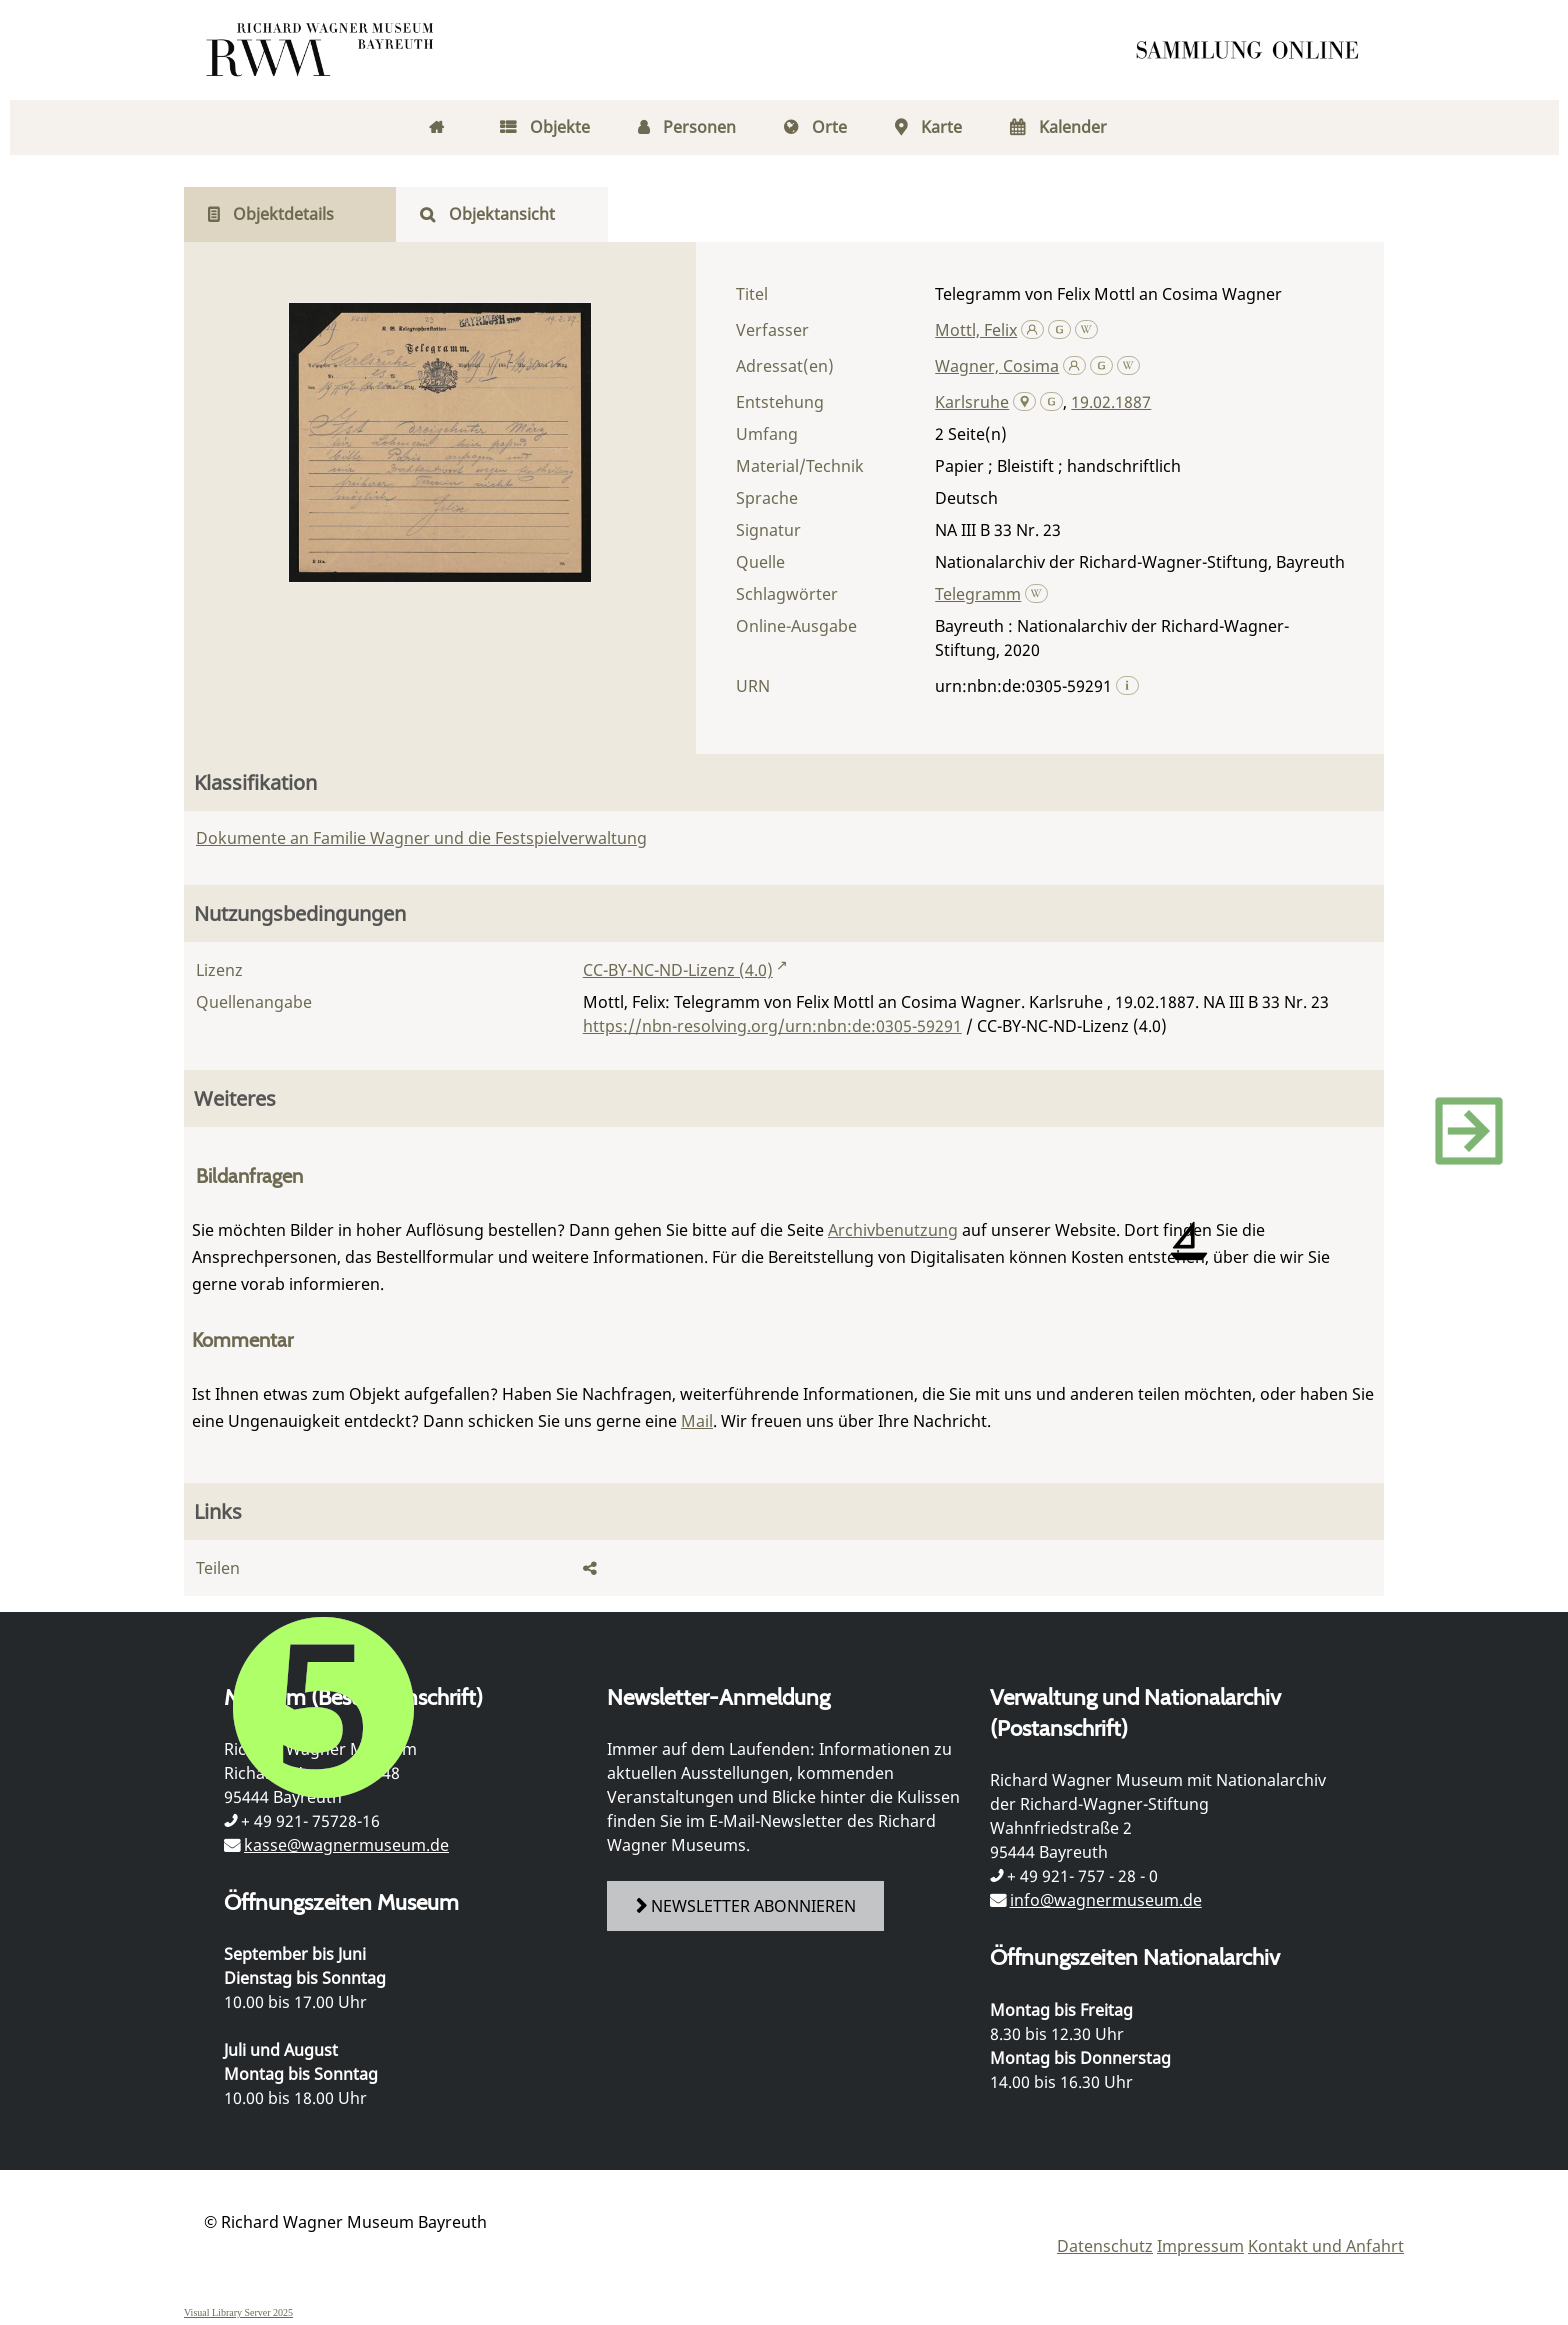 The image size is (1568, 2325). I want to click on navigate to the next item or screen, so click(1469, 1131).